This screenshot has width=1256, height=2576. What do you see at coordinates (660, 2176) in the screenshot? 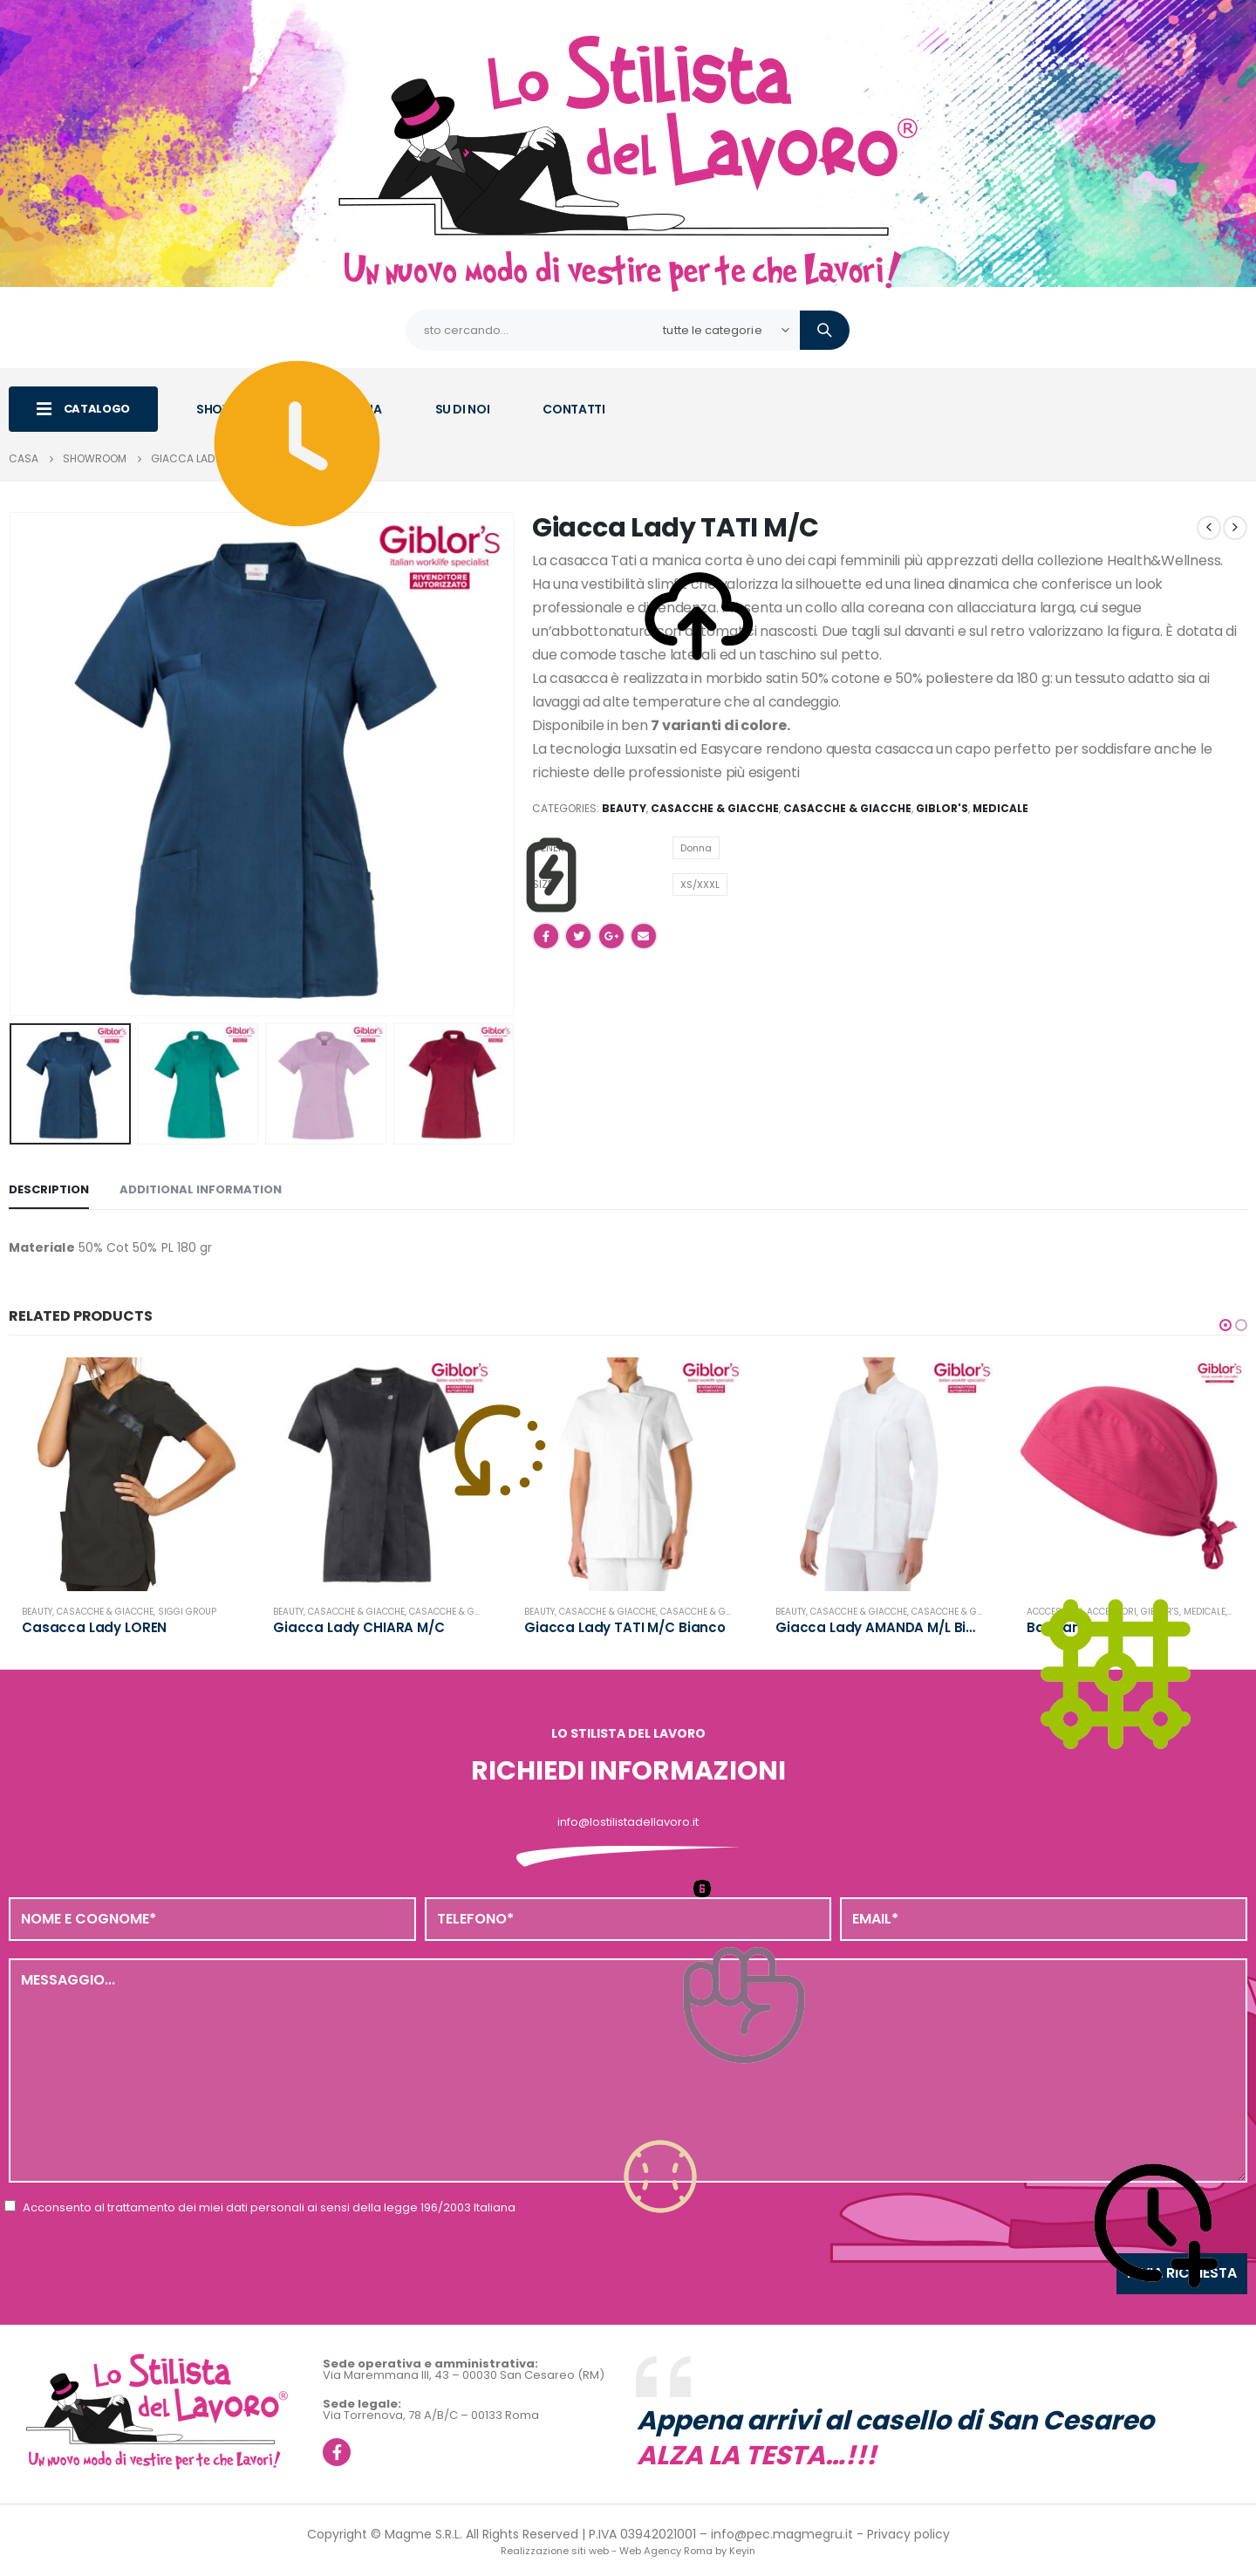
I see `view baseball scores or stats` at bounding box center [660, 2176].